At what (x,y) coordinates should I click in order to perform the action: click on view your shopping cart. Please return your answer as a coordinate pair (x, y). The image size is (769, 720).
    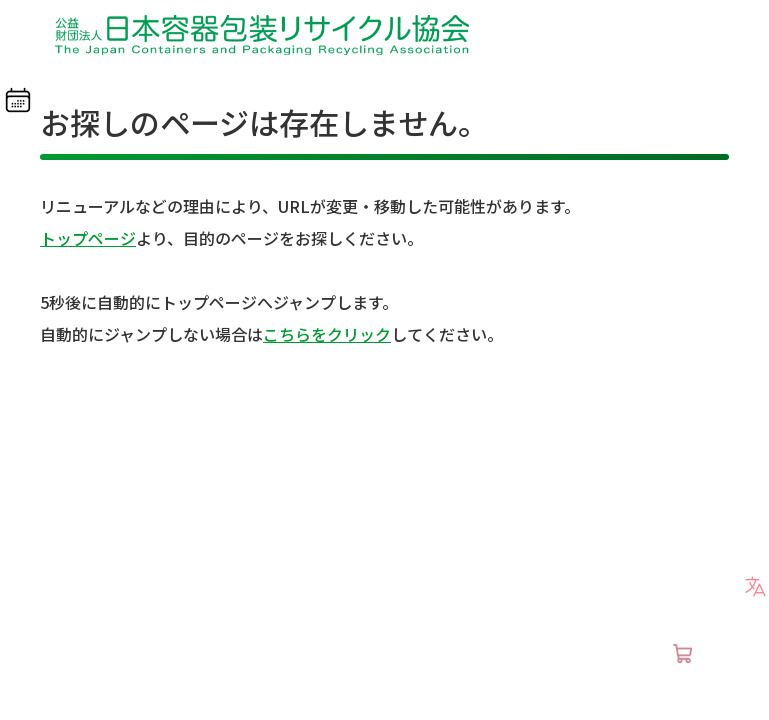
    Looking at the image, I should click on (683, 654).